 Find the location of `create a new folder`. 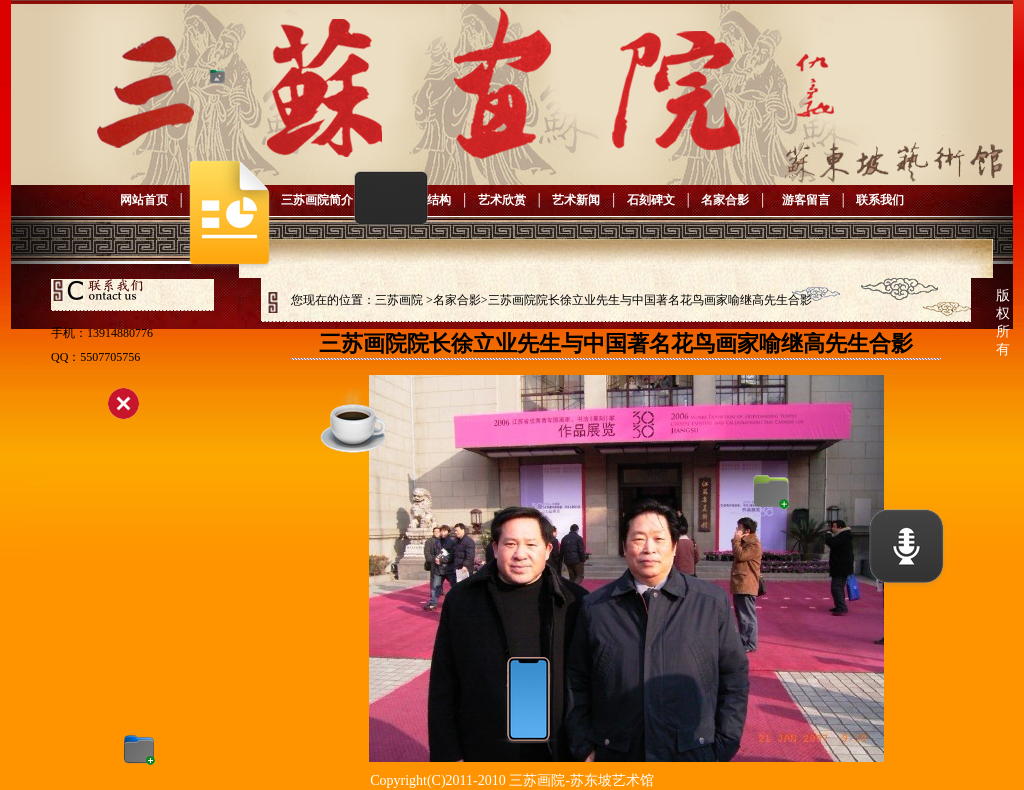

create a new folder is located at coordinates (139, 749).